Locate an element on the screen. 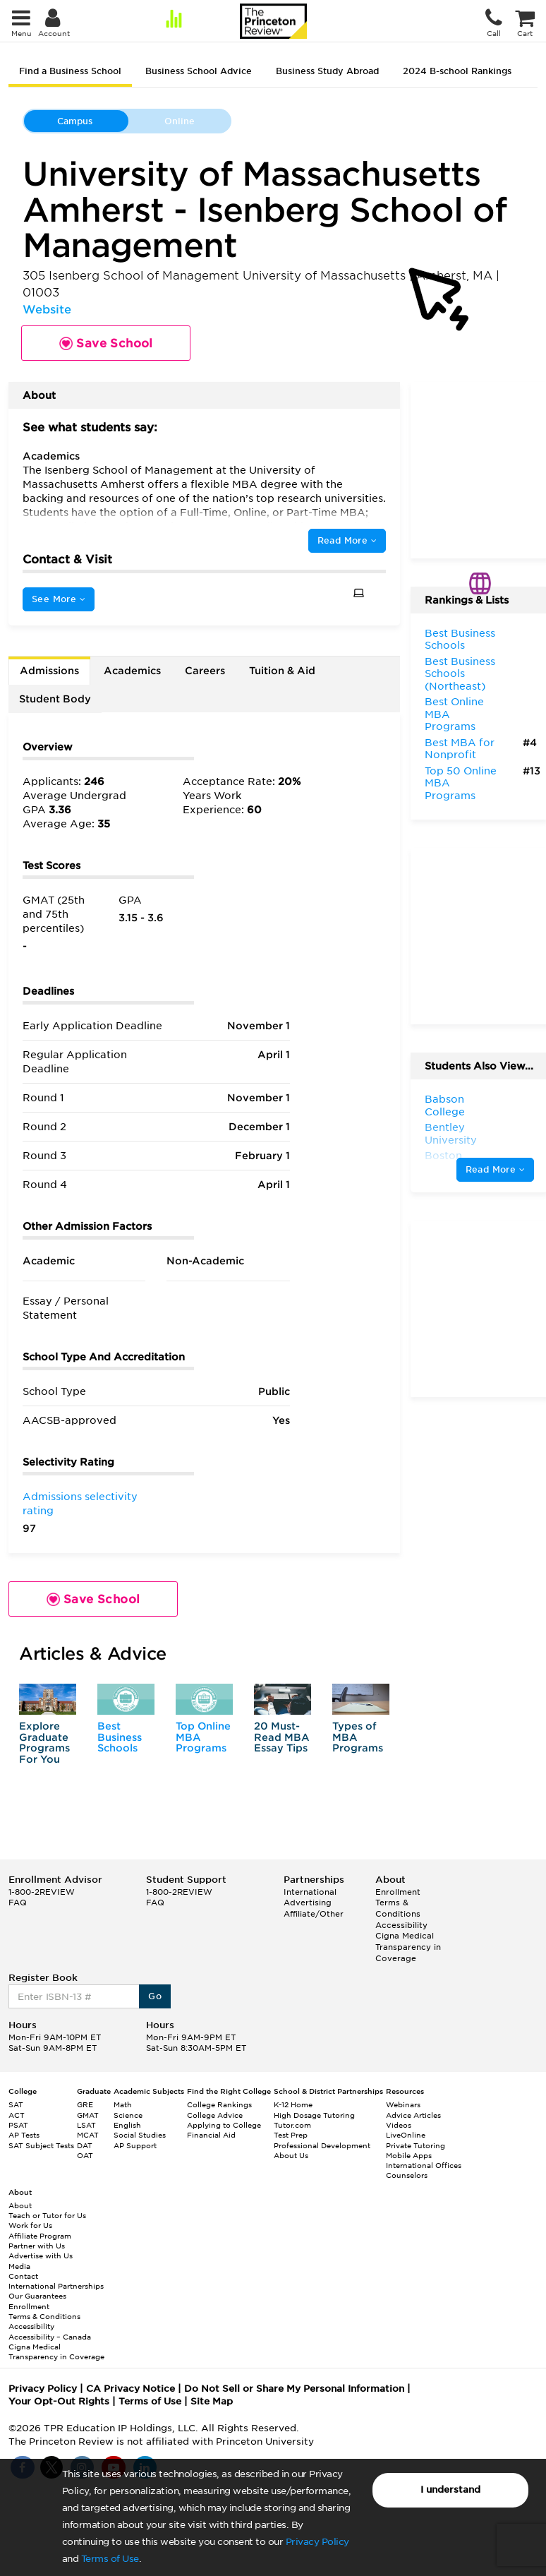  view inventory or storage items is located at coordinates (480, 583).